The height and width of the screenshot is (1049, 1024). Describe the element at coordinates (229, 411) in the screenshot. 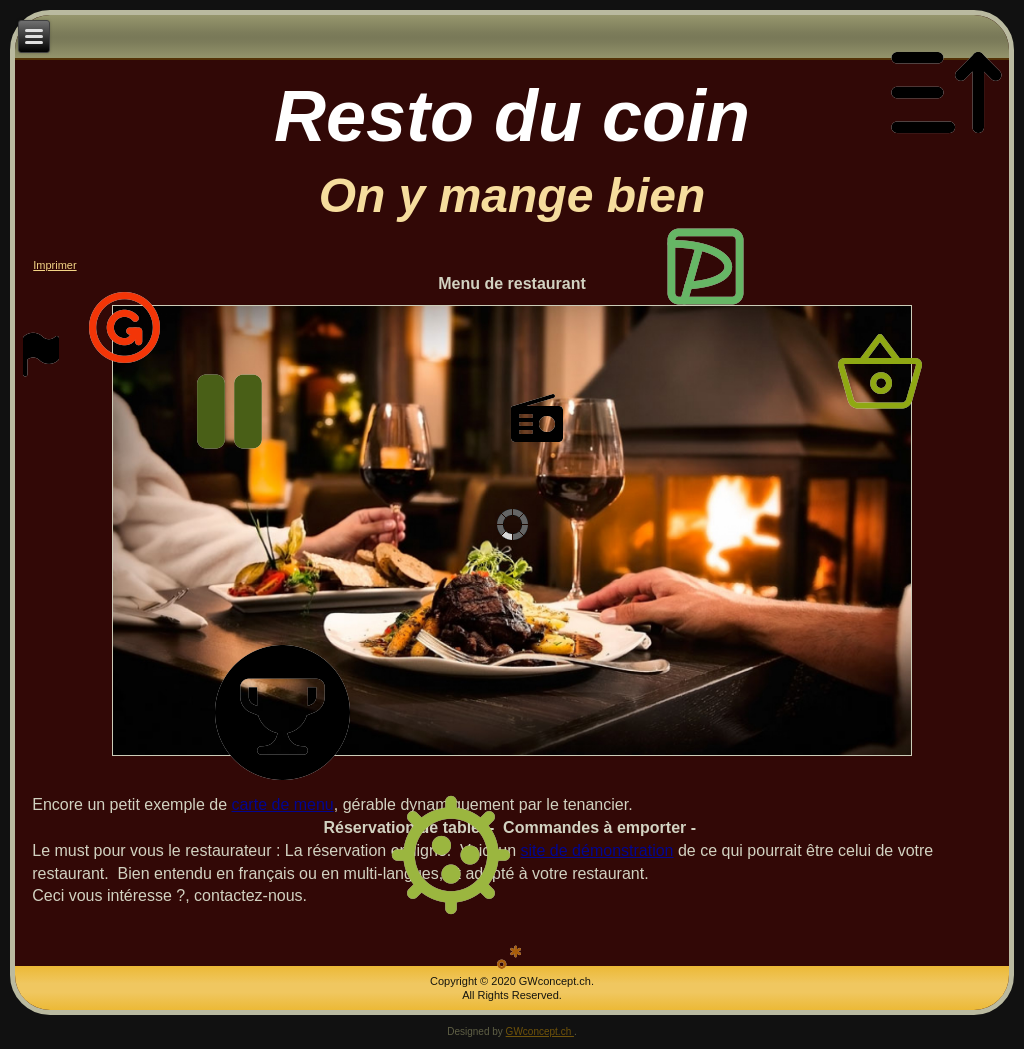

I see `pause media playback` at that location.